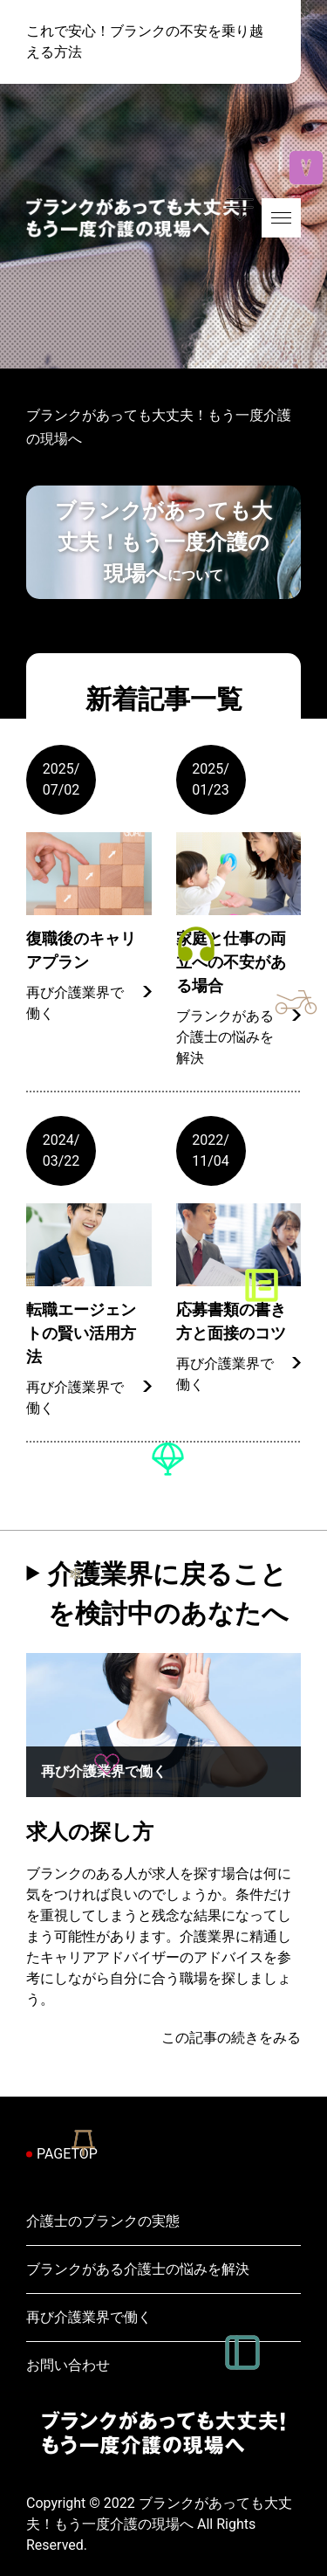 Image resolution: width=327 pixels, height=2576 pixels. What do you see at coordinates (167, 1459) in the screenshot?
I see `access emergency or backup options` at bounding box center [167, 1459].